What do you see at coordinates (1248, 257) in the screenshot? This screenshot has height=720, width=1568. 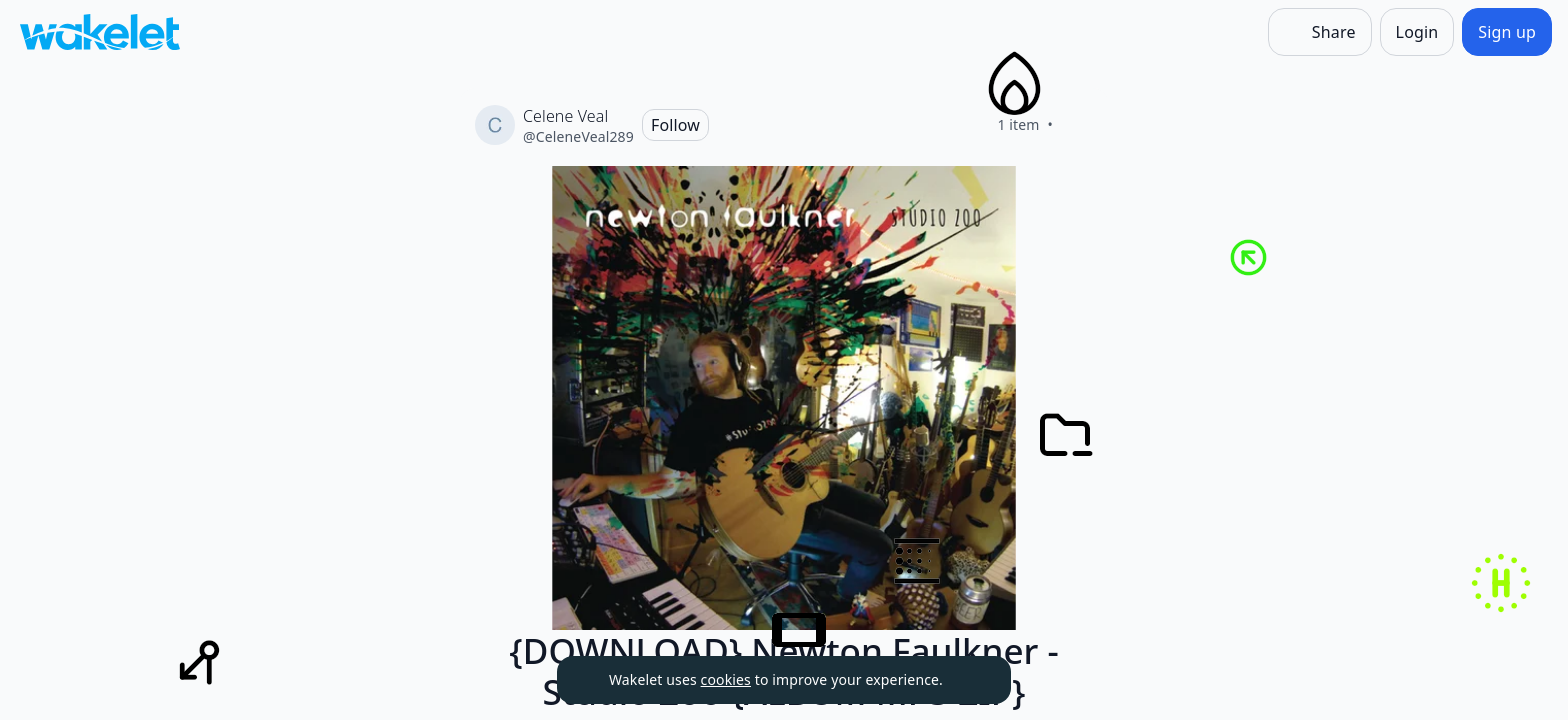 I see `navigate back to previous screen` at bounding box center [1248, 257].